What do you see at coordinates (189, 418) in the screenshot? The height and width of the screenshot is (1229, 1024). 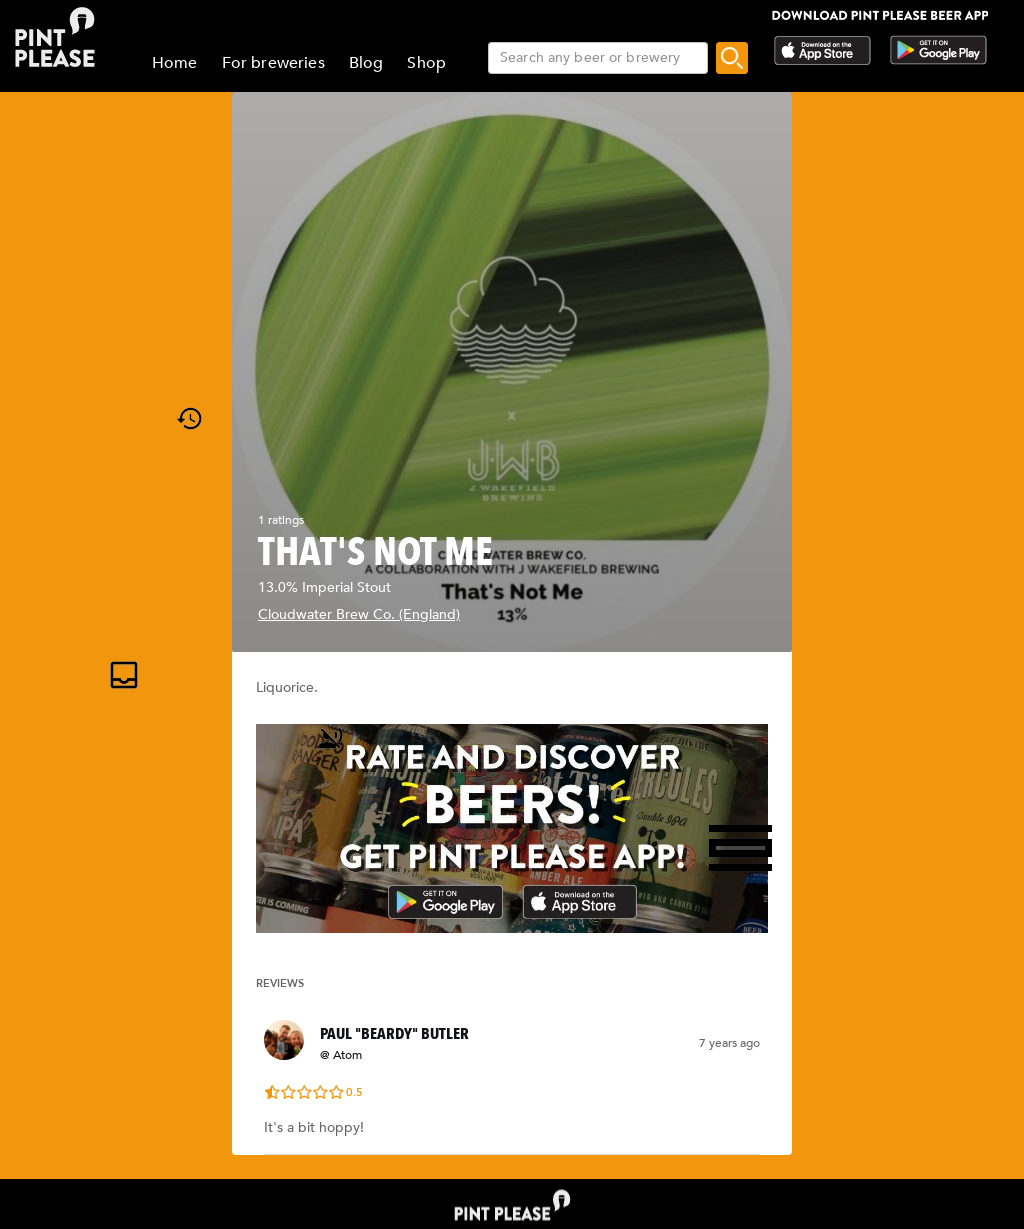 I see `view browsing or activity history` at bounding box center [189, 418].